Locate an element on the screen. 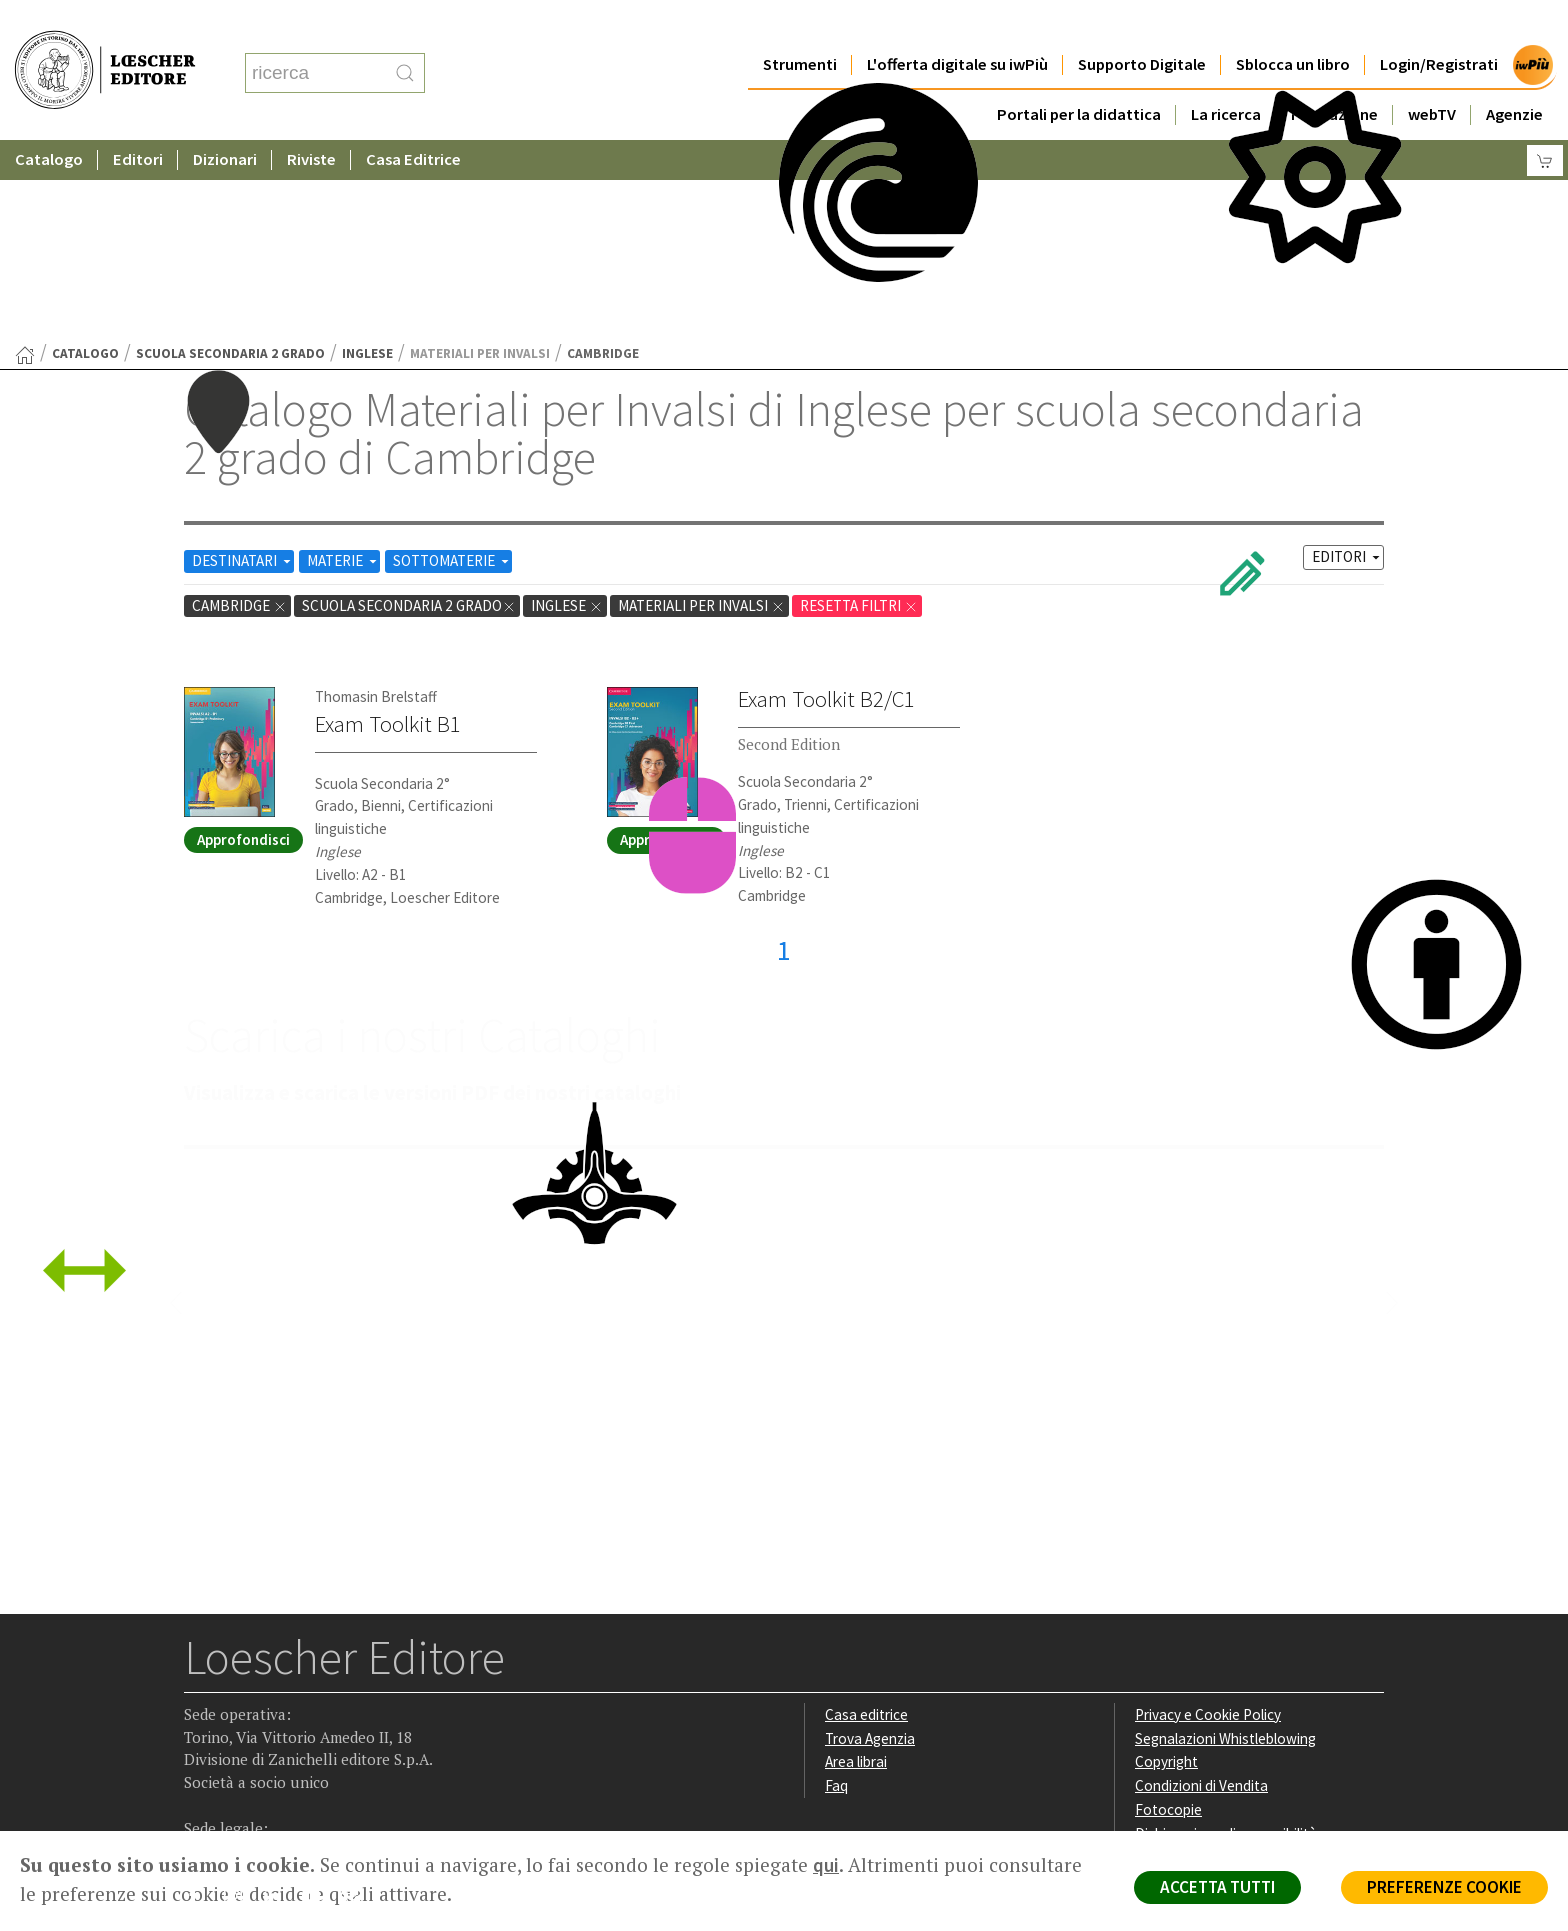 This screenshot has height=1931, width=1568. view or set a location on the map is located at coordinates (218, 411).